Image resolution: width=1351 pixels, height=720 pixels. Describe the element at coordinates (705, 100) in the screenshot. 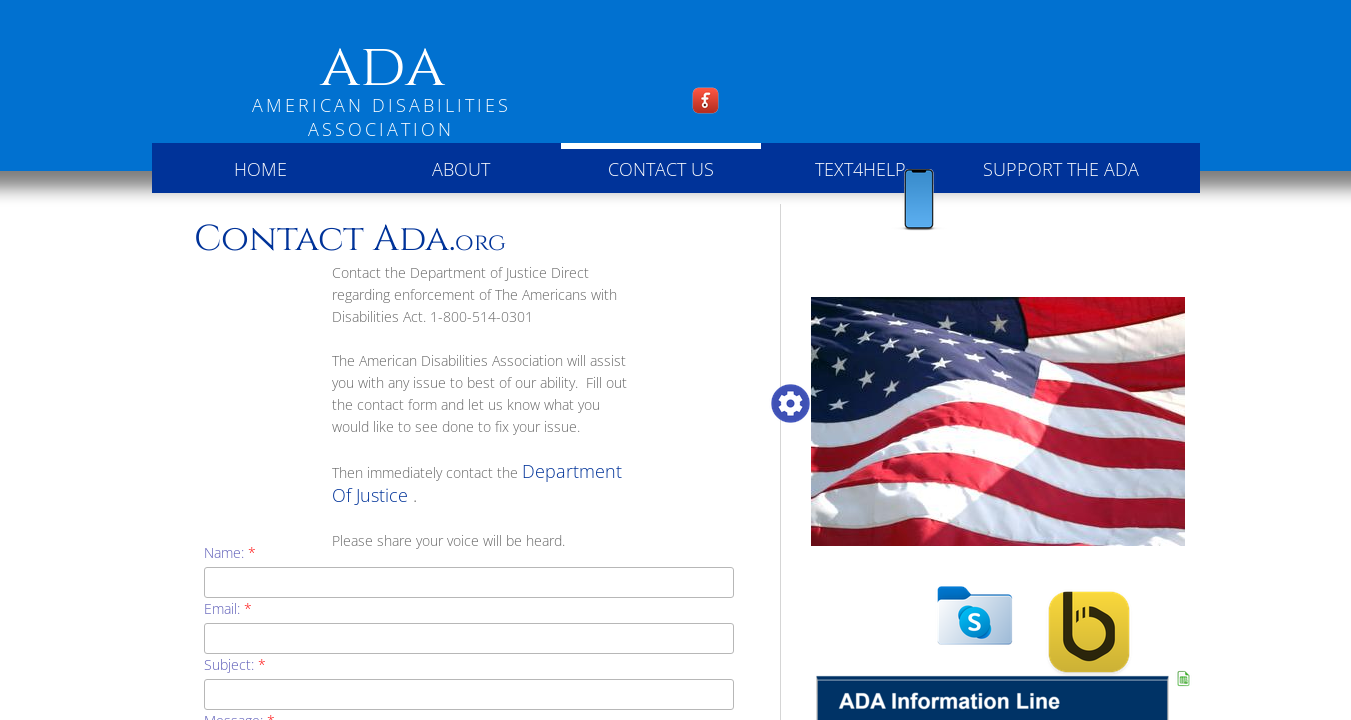

I see `open fritzing electronics design application` at that location.